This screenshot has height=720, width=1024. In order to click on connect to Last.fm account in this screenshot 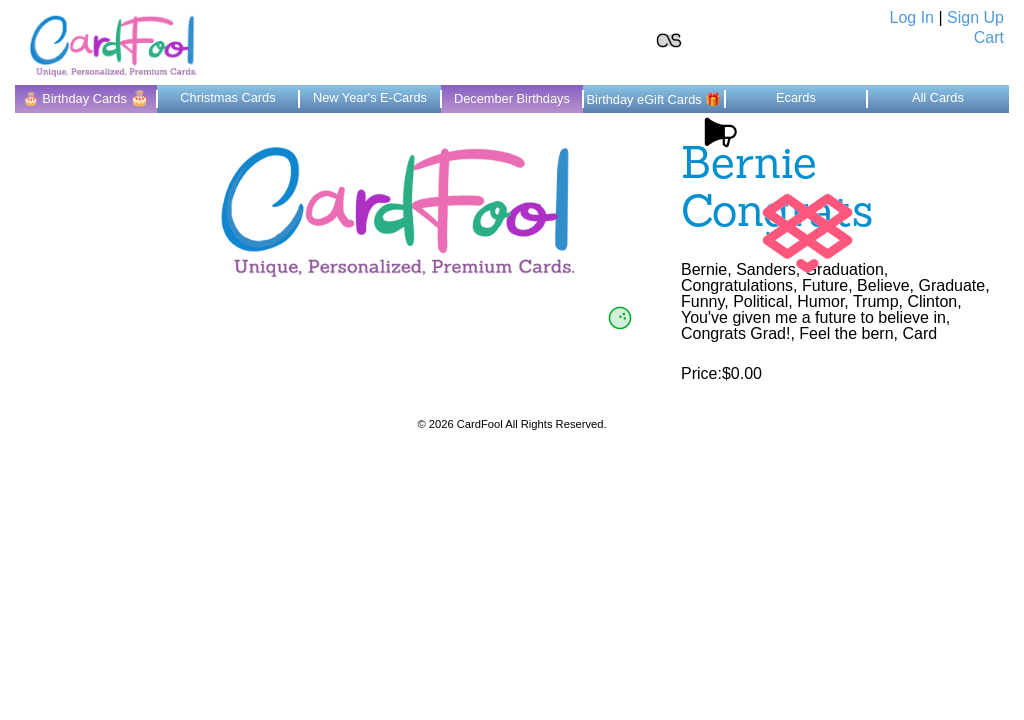, I will do `click(669, 40)`.